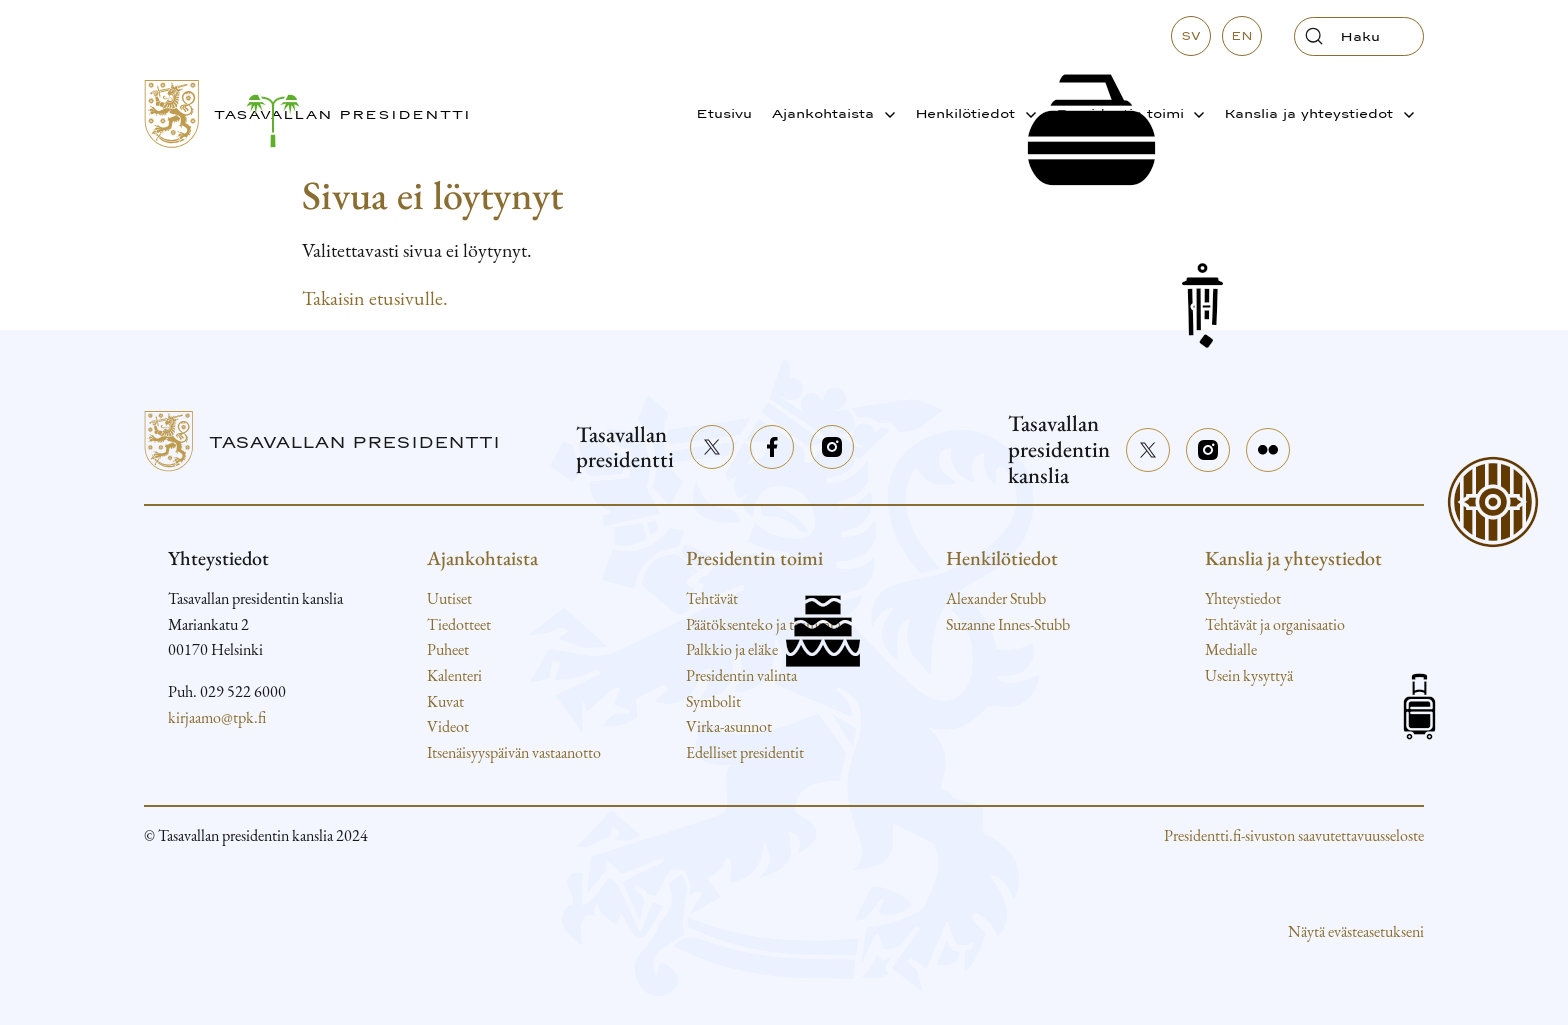 The width and height of the screenshot is (1568, 1025). Describe the element at coordinates (823, 627) in the screenshot. I see `view cake or bakery options` at that location.